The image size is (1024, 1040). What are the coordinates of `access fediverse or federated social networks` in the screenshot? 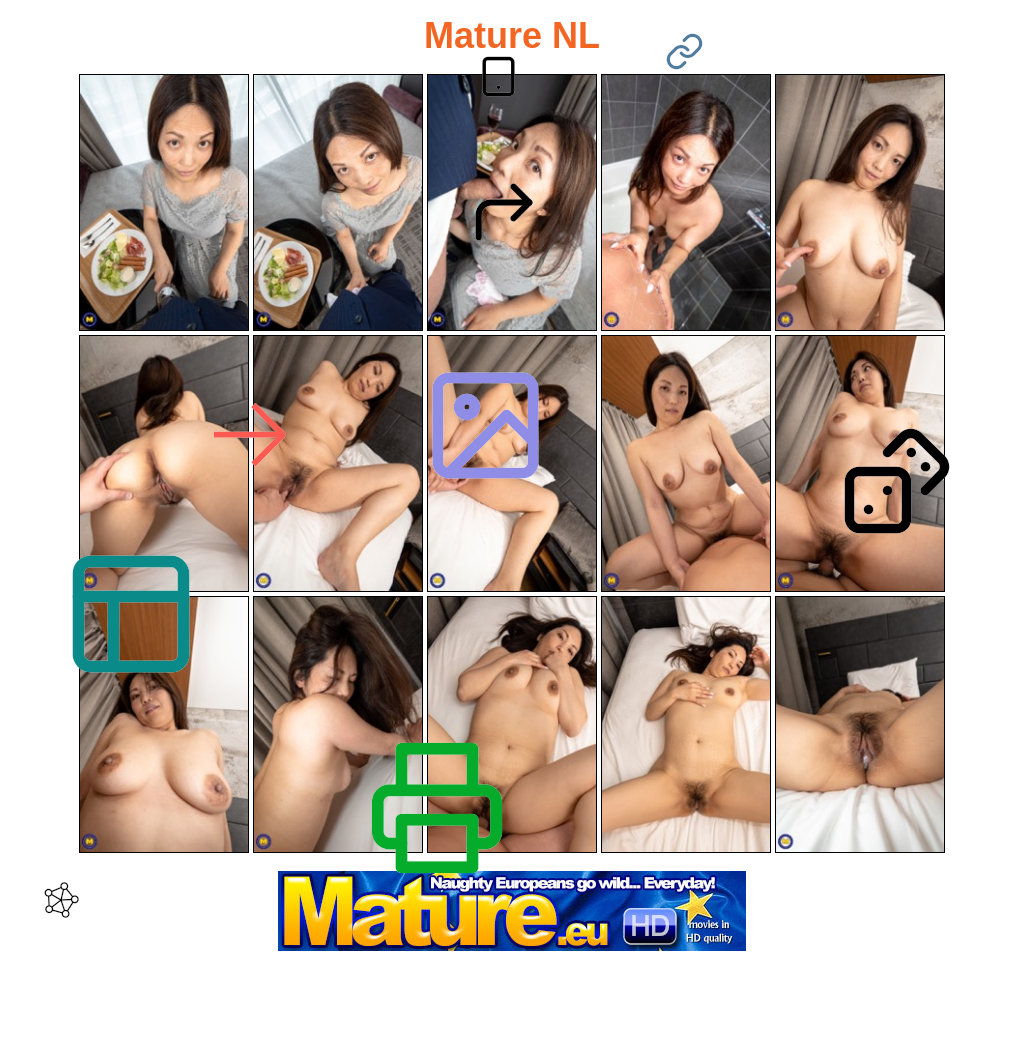 It's located at (61, 900).